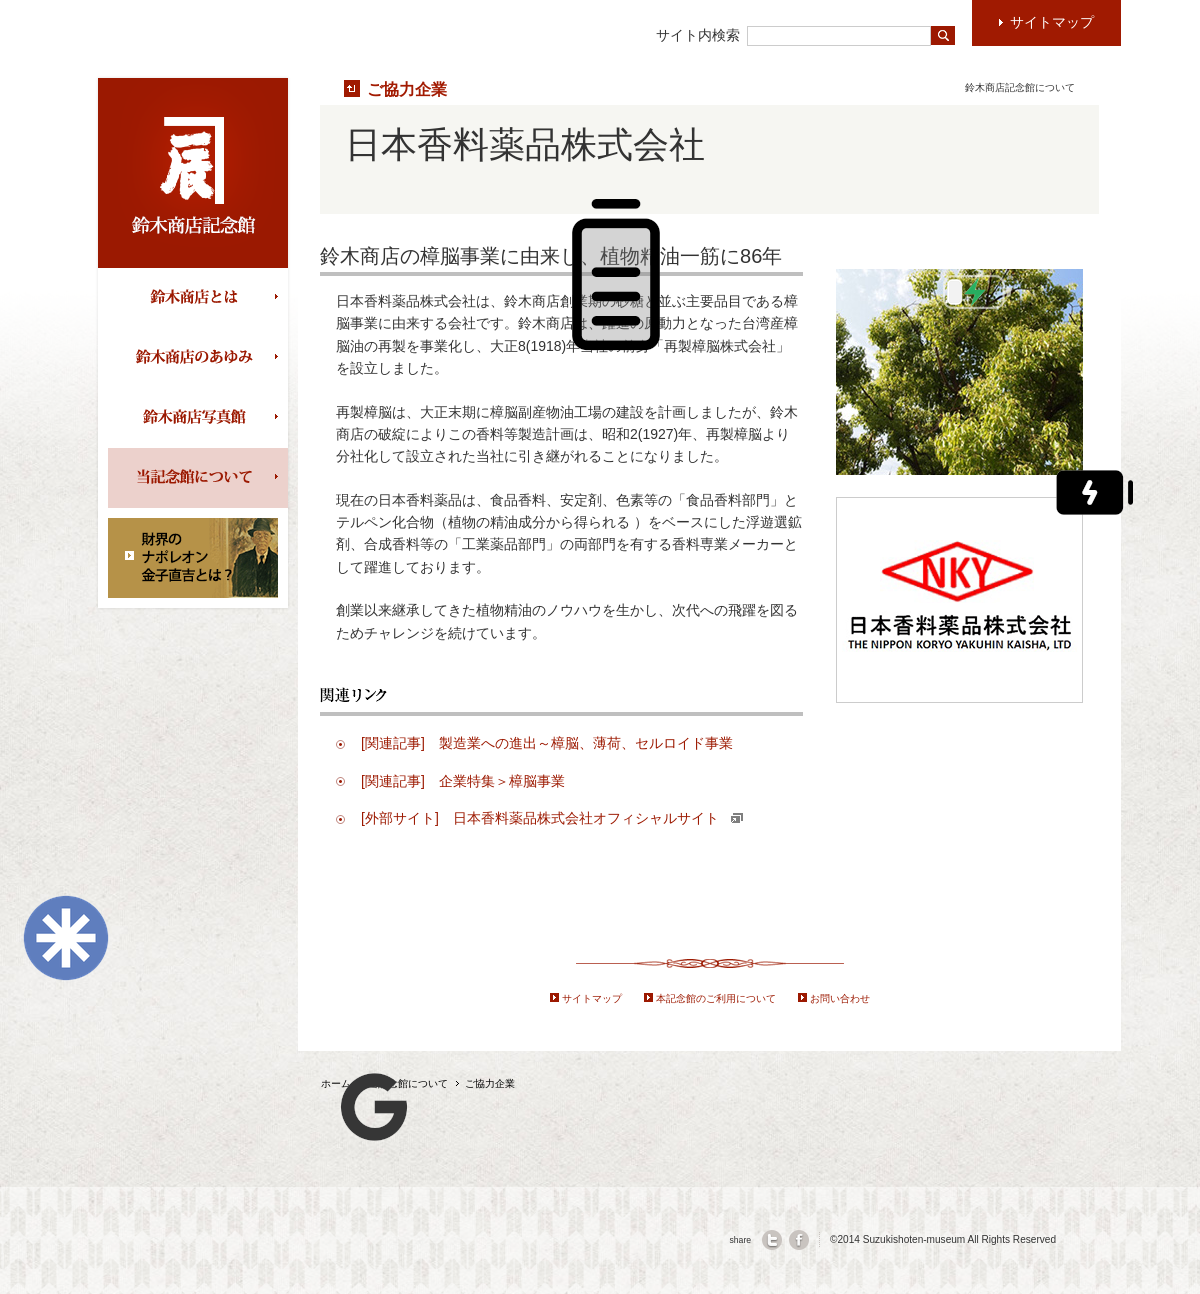  Describe the element at coordinates (66, 938) in the screenshot. I see `generic badge or emblem indicator` at that location.